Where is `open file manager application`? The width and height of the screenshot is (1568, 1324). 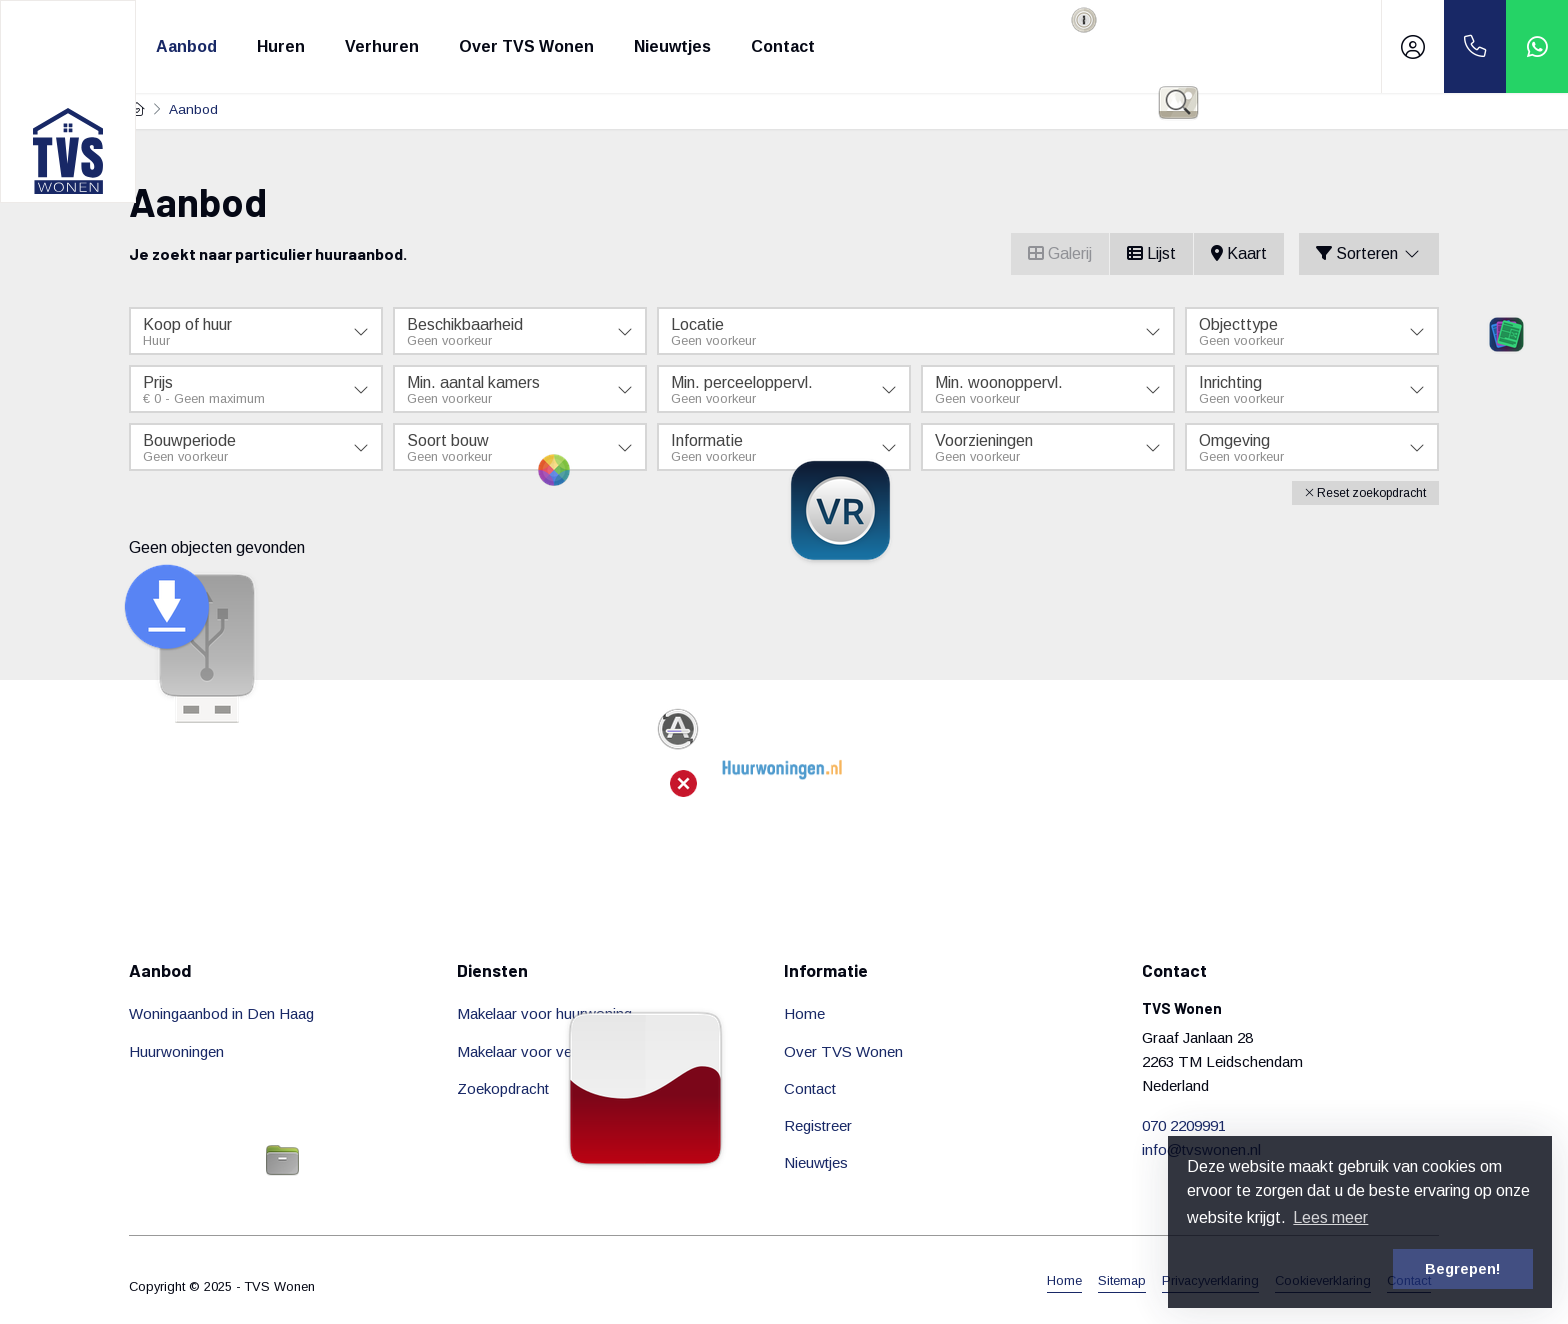 open file manager application is located at coordinates (282, 1159).